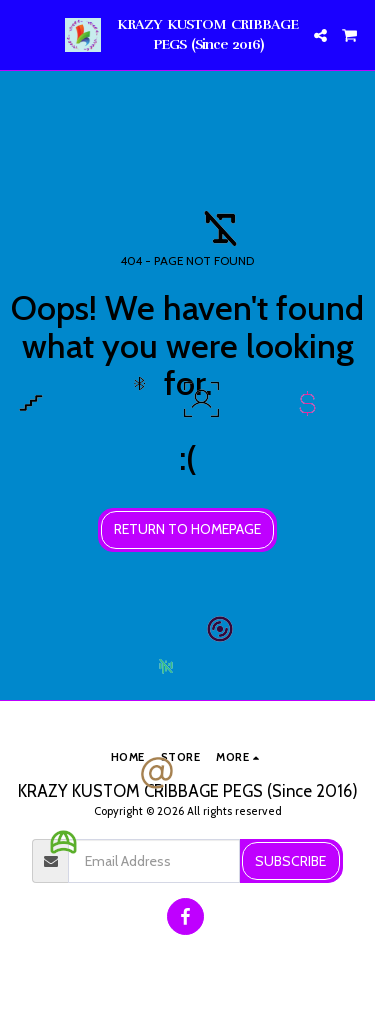 The width and height of the screenshot is (375, 1030). What do you see at coordinates (307, 403) in the screenshot?
I see `view account balance or financial information` at bounding box center [307, 403].